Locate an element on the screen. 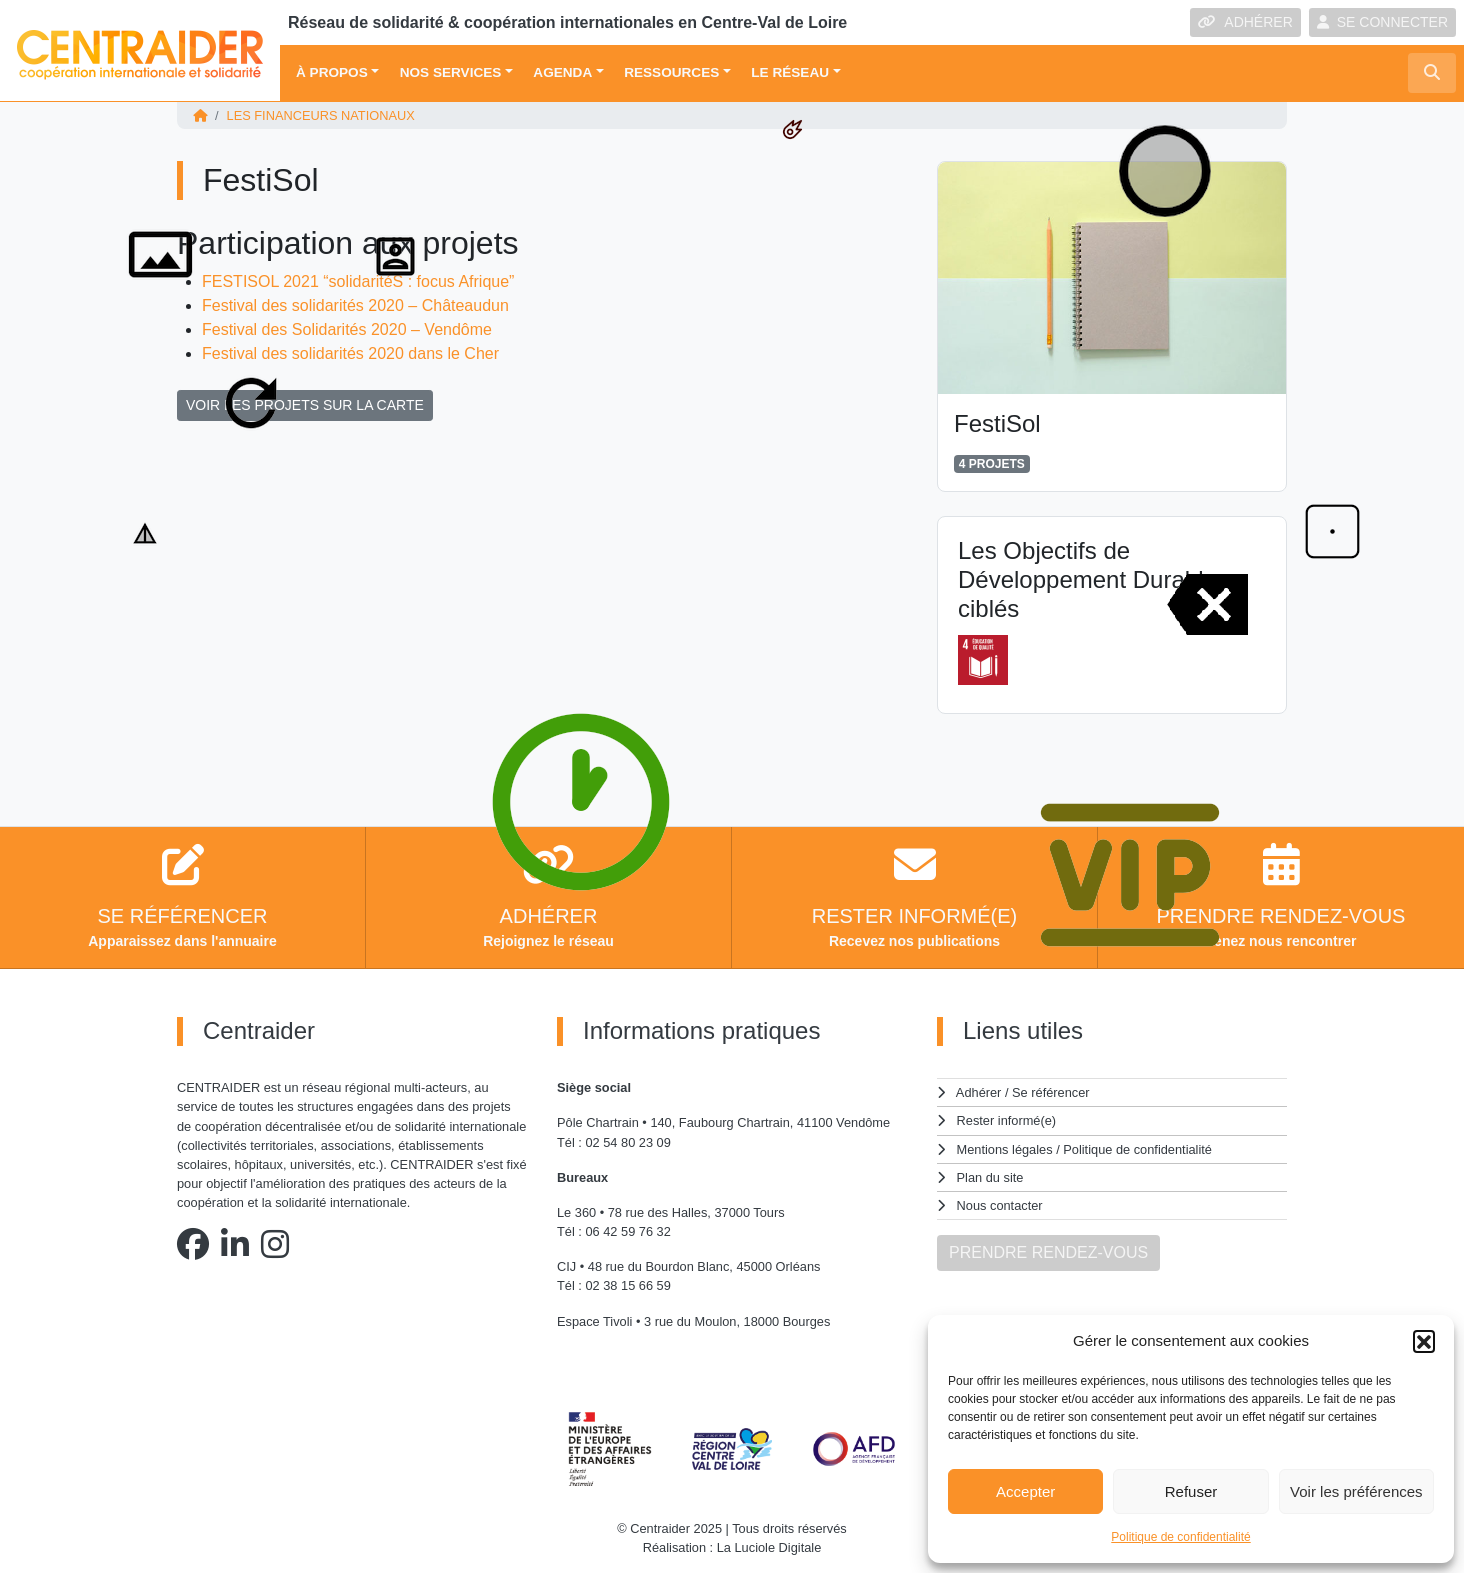 The height and width of the screenshot is (1573, 1464). switch to portrait orientation mode is located at coordinates (395, 256).